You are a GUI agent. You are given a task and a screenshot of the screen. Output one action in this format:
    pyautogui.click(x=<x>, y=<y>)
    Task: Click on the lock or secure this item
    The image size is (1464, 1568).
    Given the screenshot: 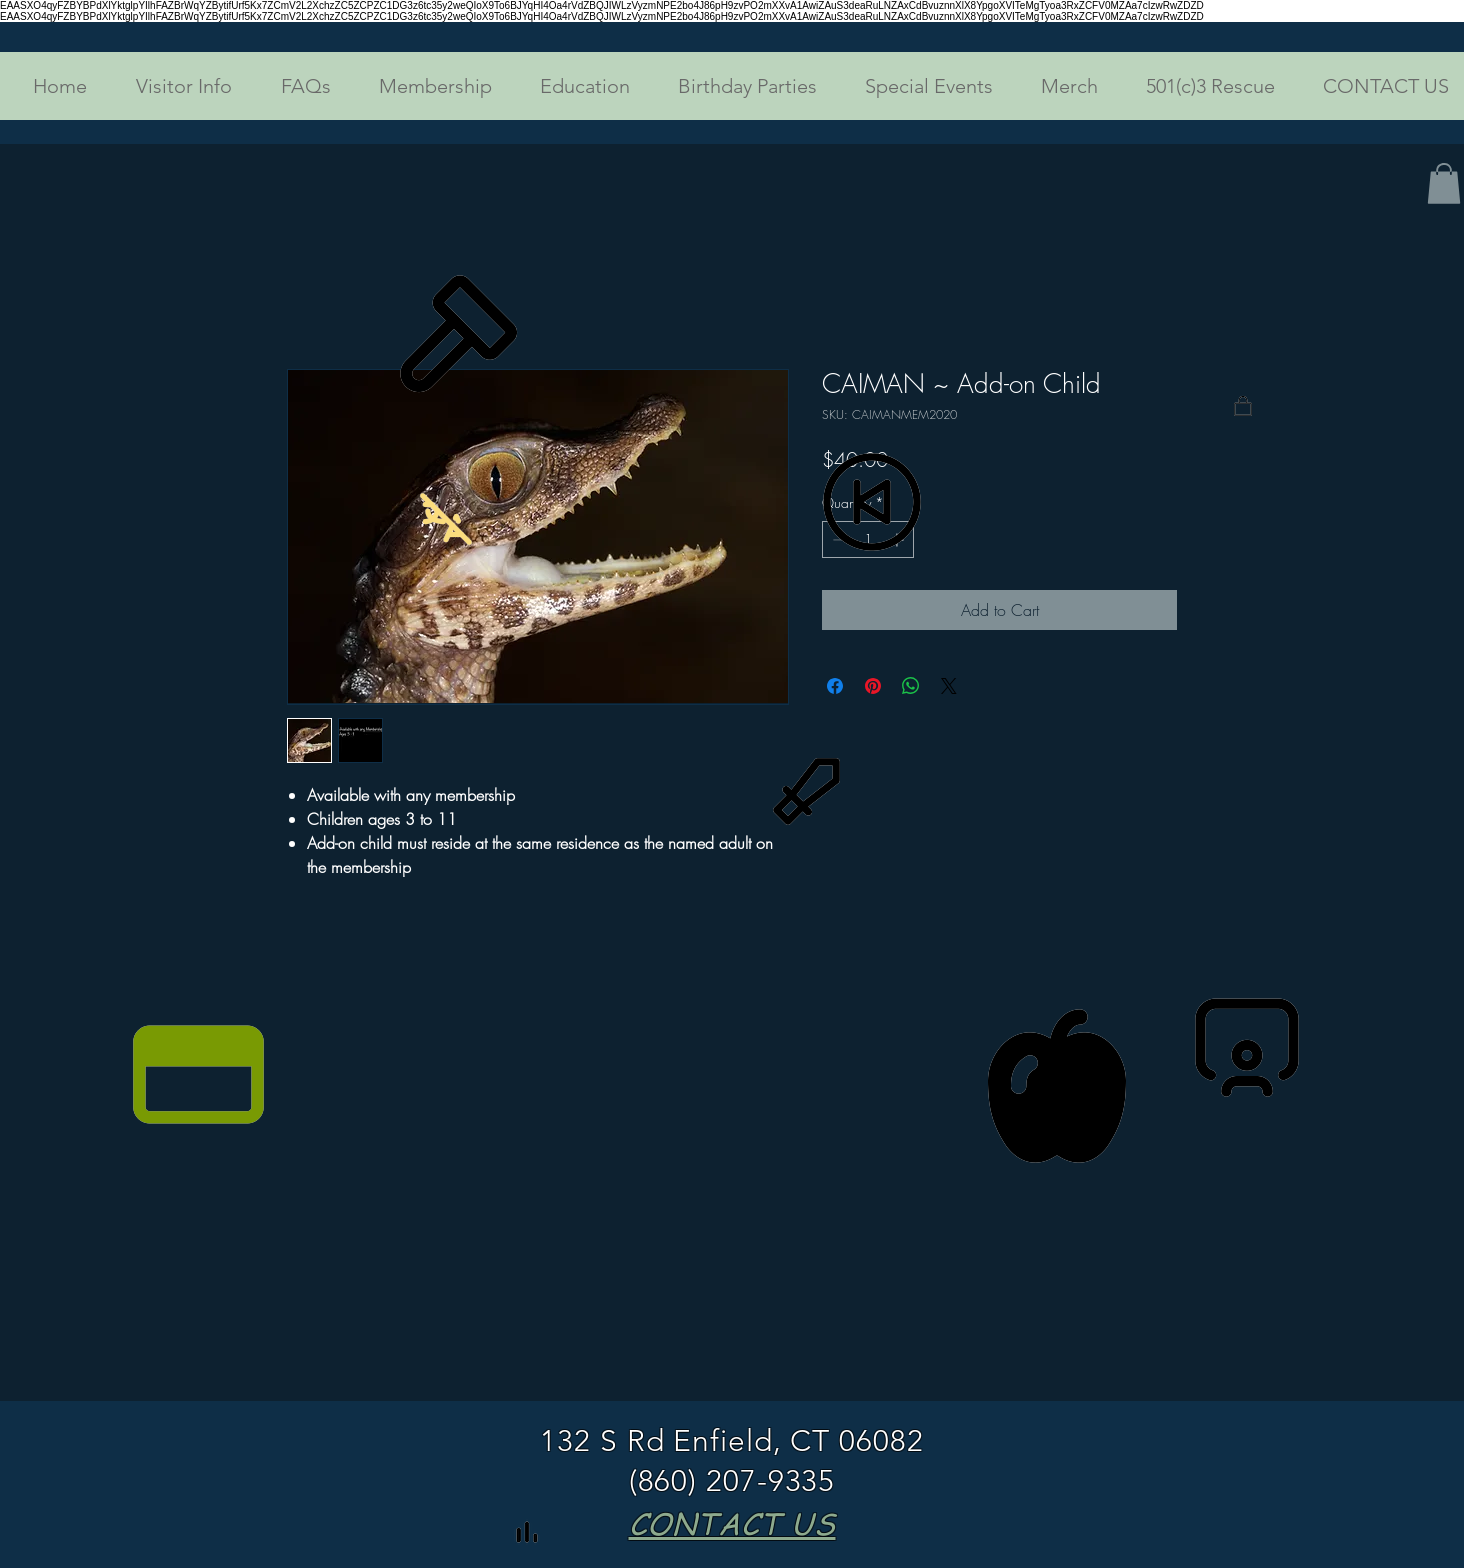 What is the action you would take?
    pyautogui.click(x=1243, y=407)
    